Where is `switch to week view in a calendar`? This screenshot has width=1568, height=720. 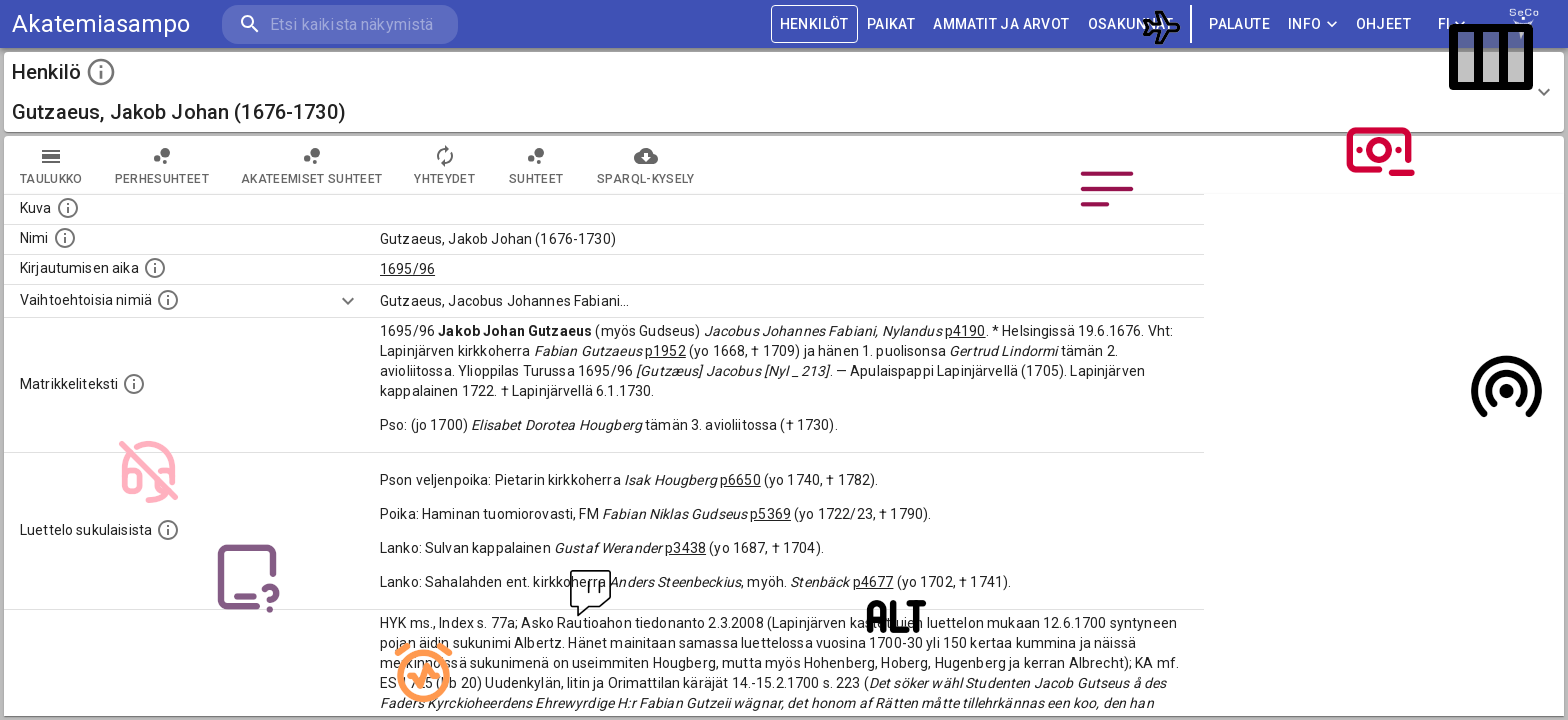
switch to week view in a calendar is located at coordinates (1491, 57).